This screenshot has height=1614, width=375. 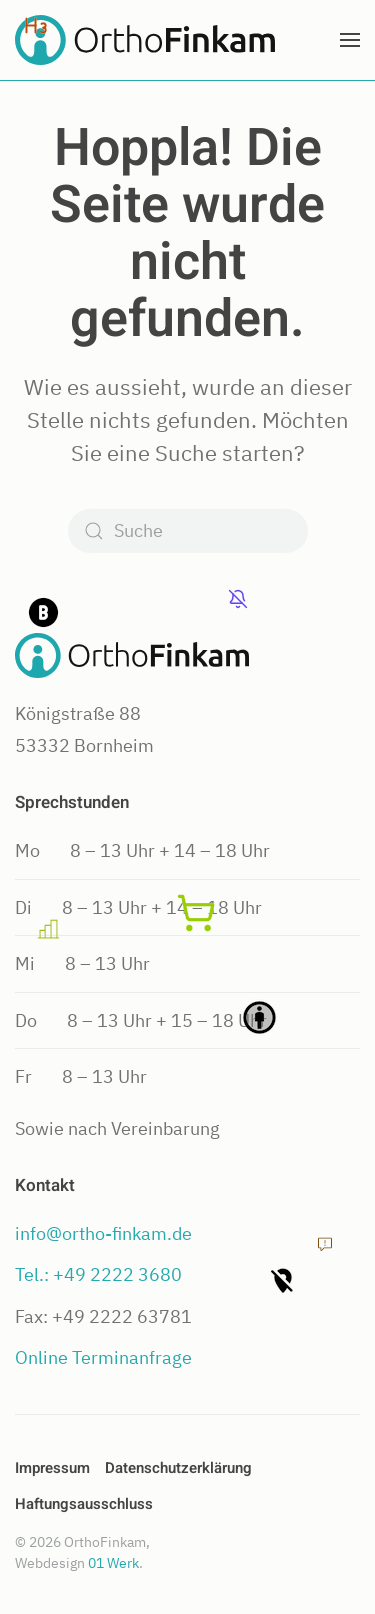 What do you see at coordinates (48, 929) in the screenshot?
I see `view analytics or statistics` at bounding box center [48, 929].